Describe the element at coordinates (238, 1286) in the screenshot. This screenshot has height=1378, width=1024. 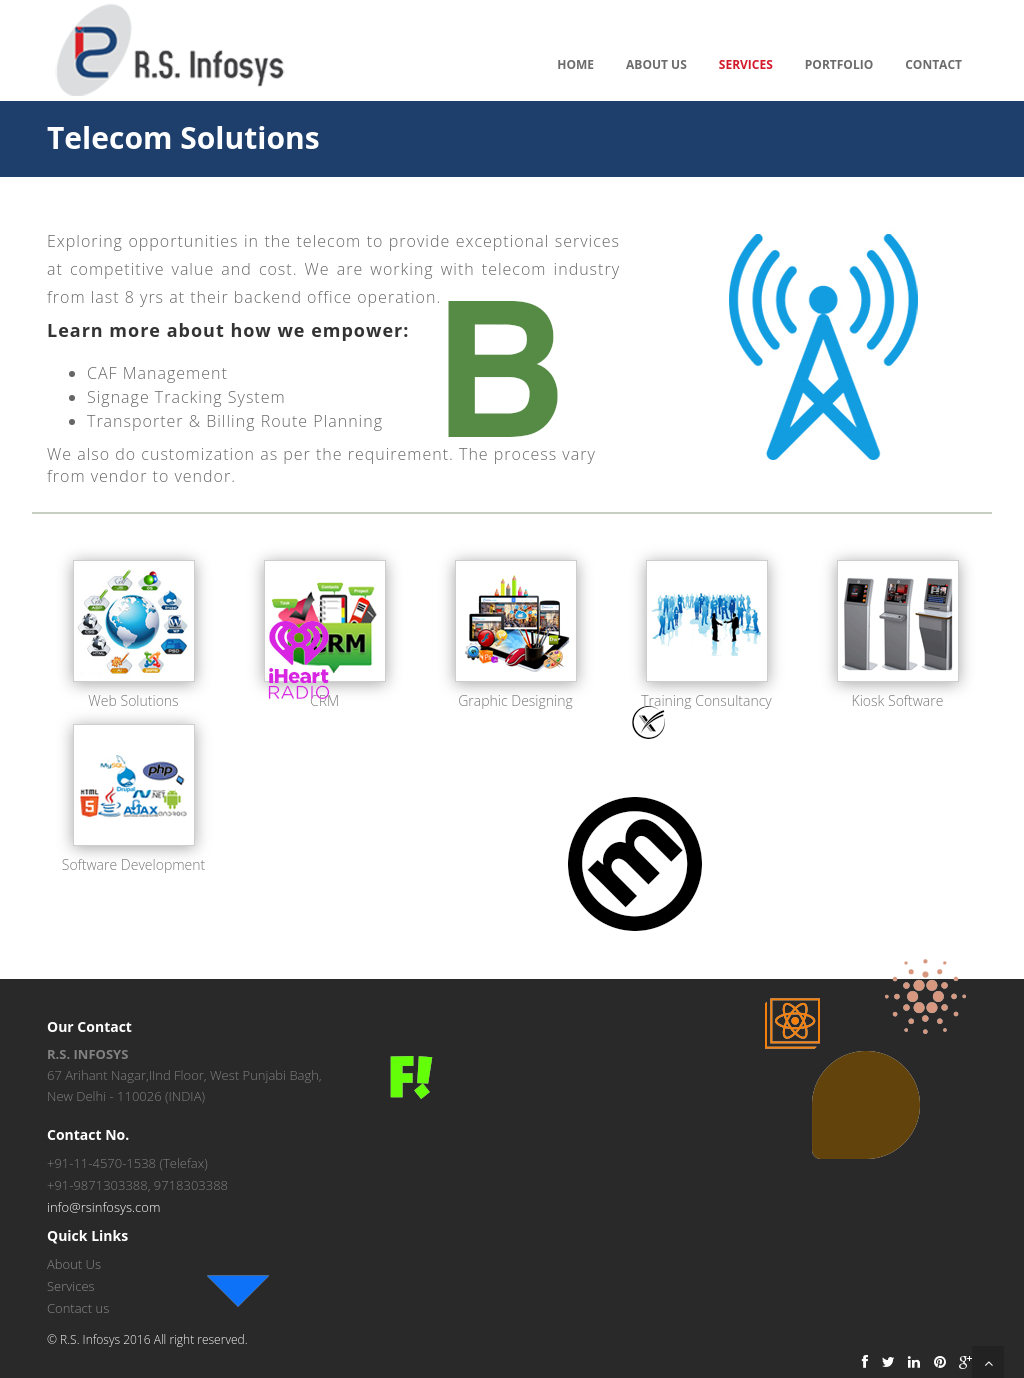
I see `expand dropdown menu` at that location.